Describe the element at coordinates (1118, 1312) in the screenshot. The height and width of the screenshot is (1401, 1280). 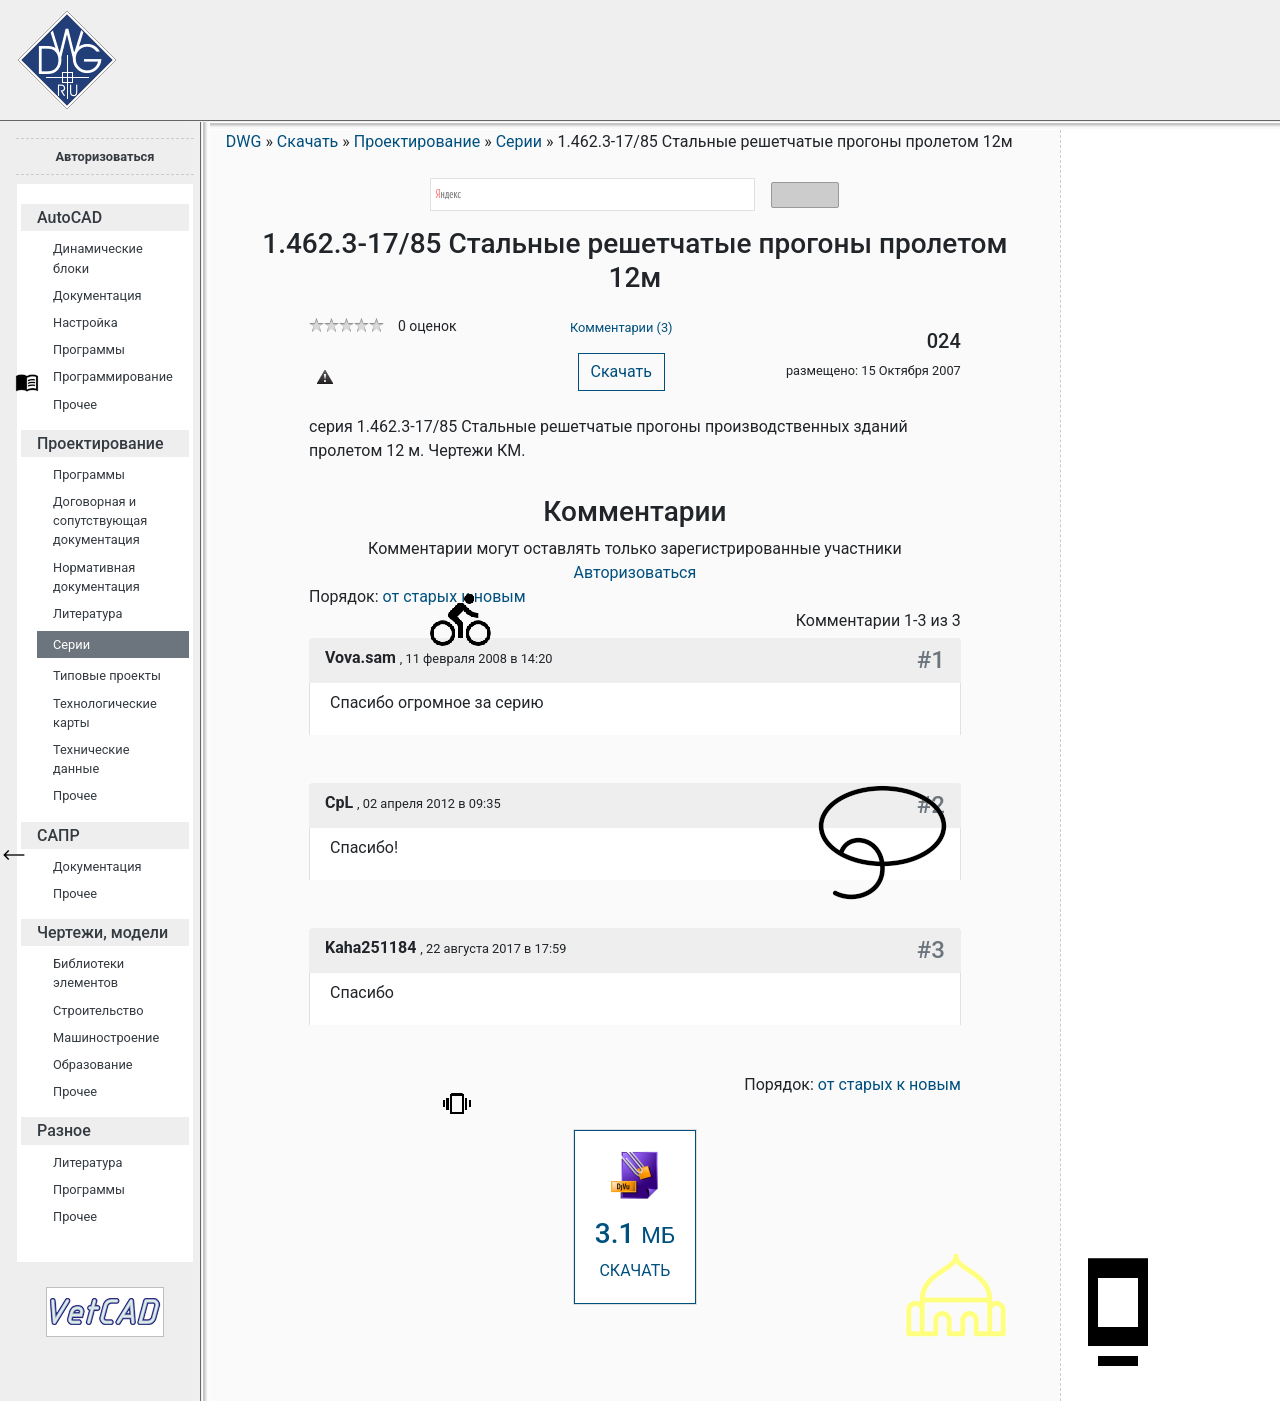
I see `dock your device to a charging station` at that location.